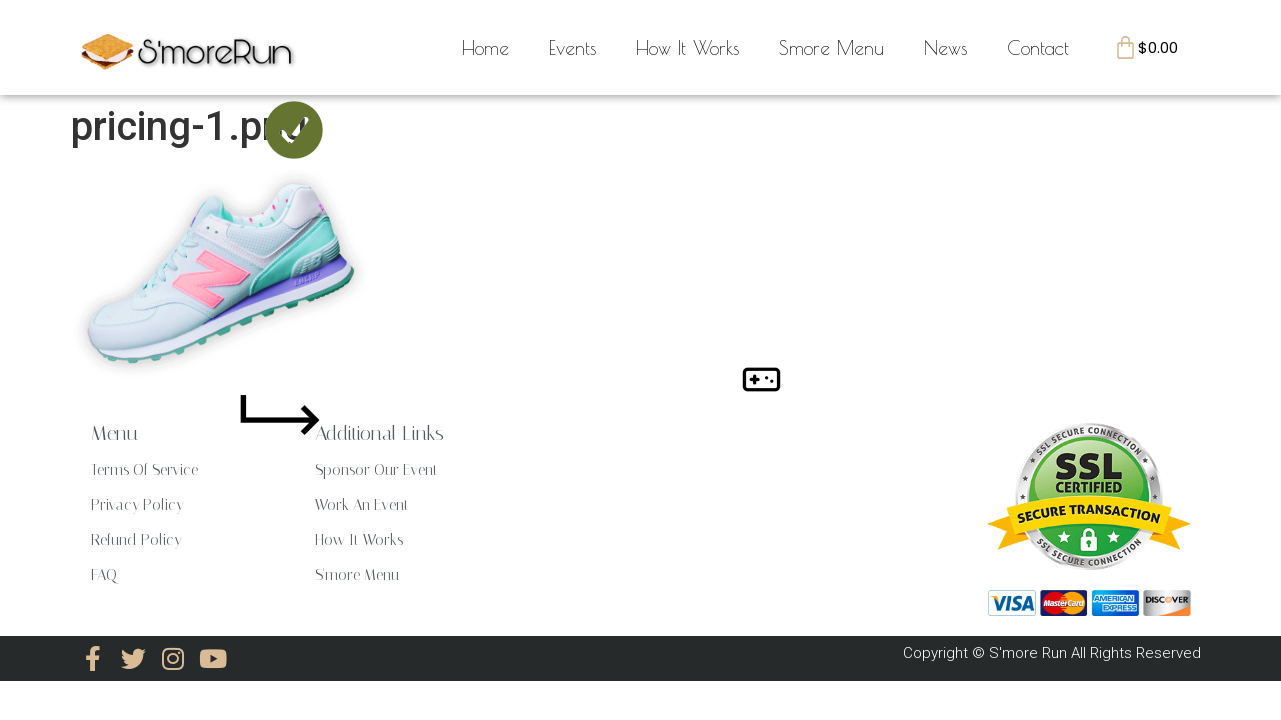  I want to click on indicates successful completion of an action, so click(294, 130).